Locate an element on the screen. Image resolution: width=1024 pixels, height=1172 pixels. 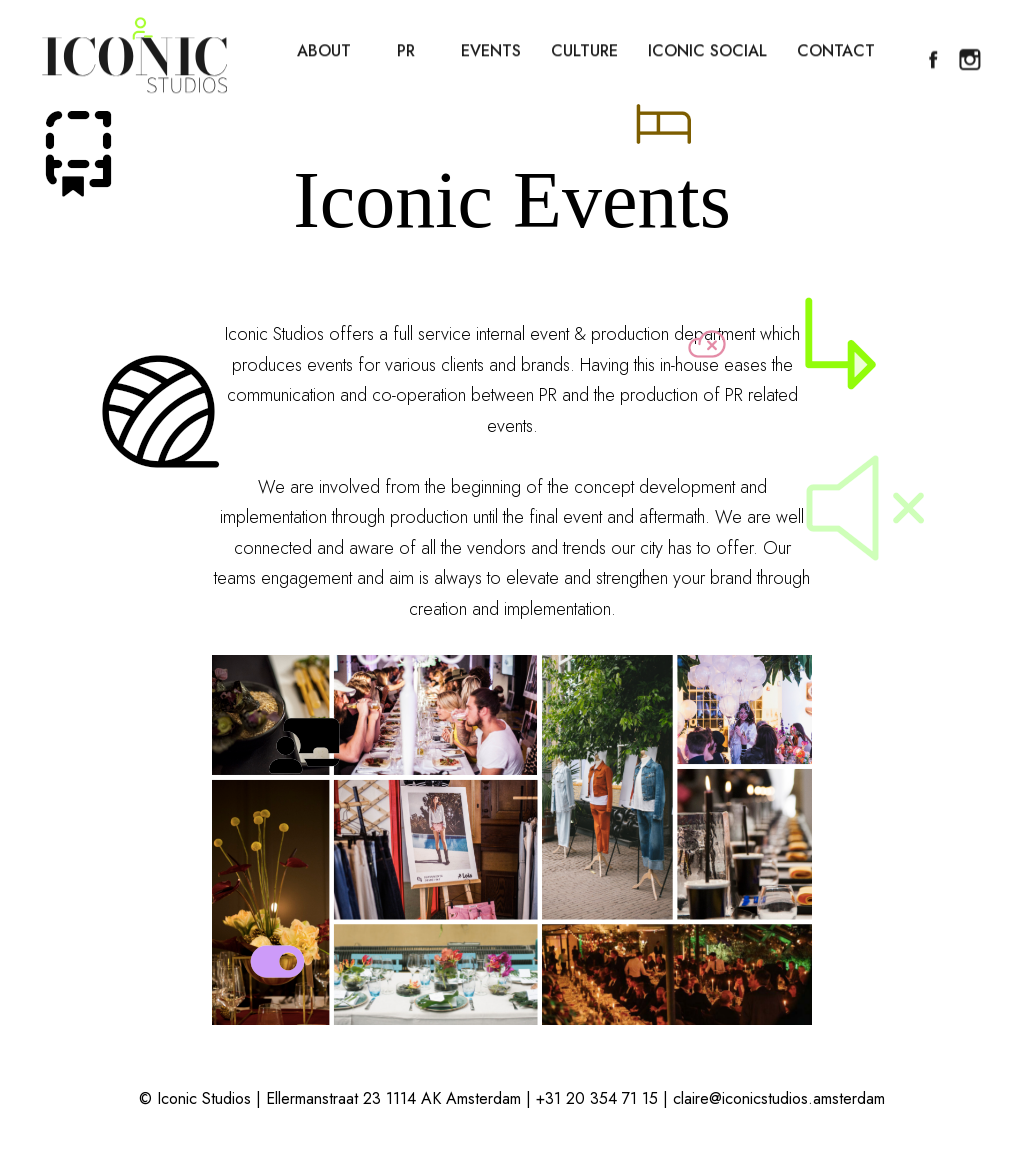
access teaching or presentation tools is located at coordinates (306, 744).